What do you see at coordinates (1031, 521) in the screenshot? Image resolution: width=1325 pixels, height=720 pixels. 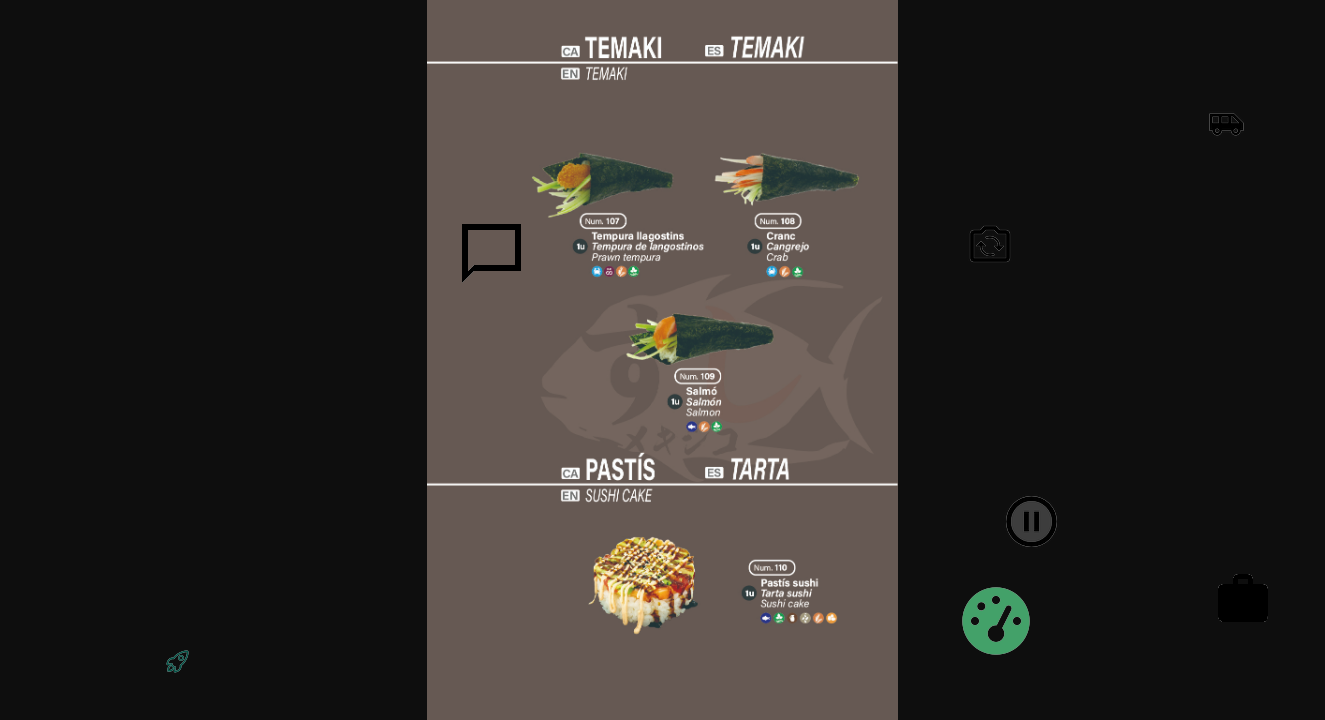 I see `pause media playback` at bounding box center [1031, 521].